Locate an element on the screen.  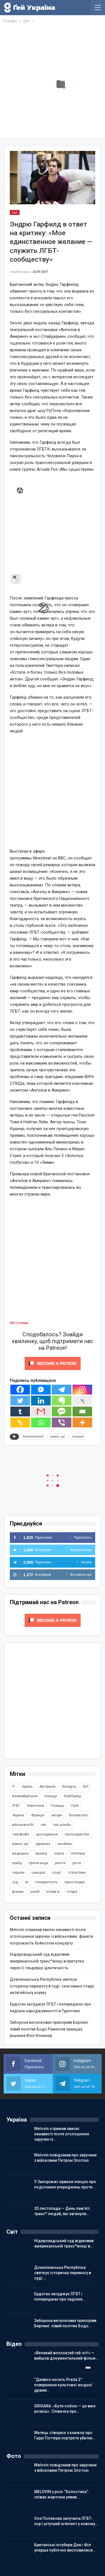
open gnome tweaks to customize system settings is located at coordinates (16, 579).